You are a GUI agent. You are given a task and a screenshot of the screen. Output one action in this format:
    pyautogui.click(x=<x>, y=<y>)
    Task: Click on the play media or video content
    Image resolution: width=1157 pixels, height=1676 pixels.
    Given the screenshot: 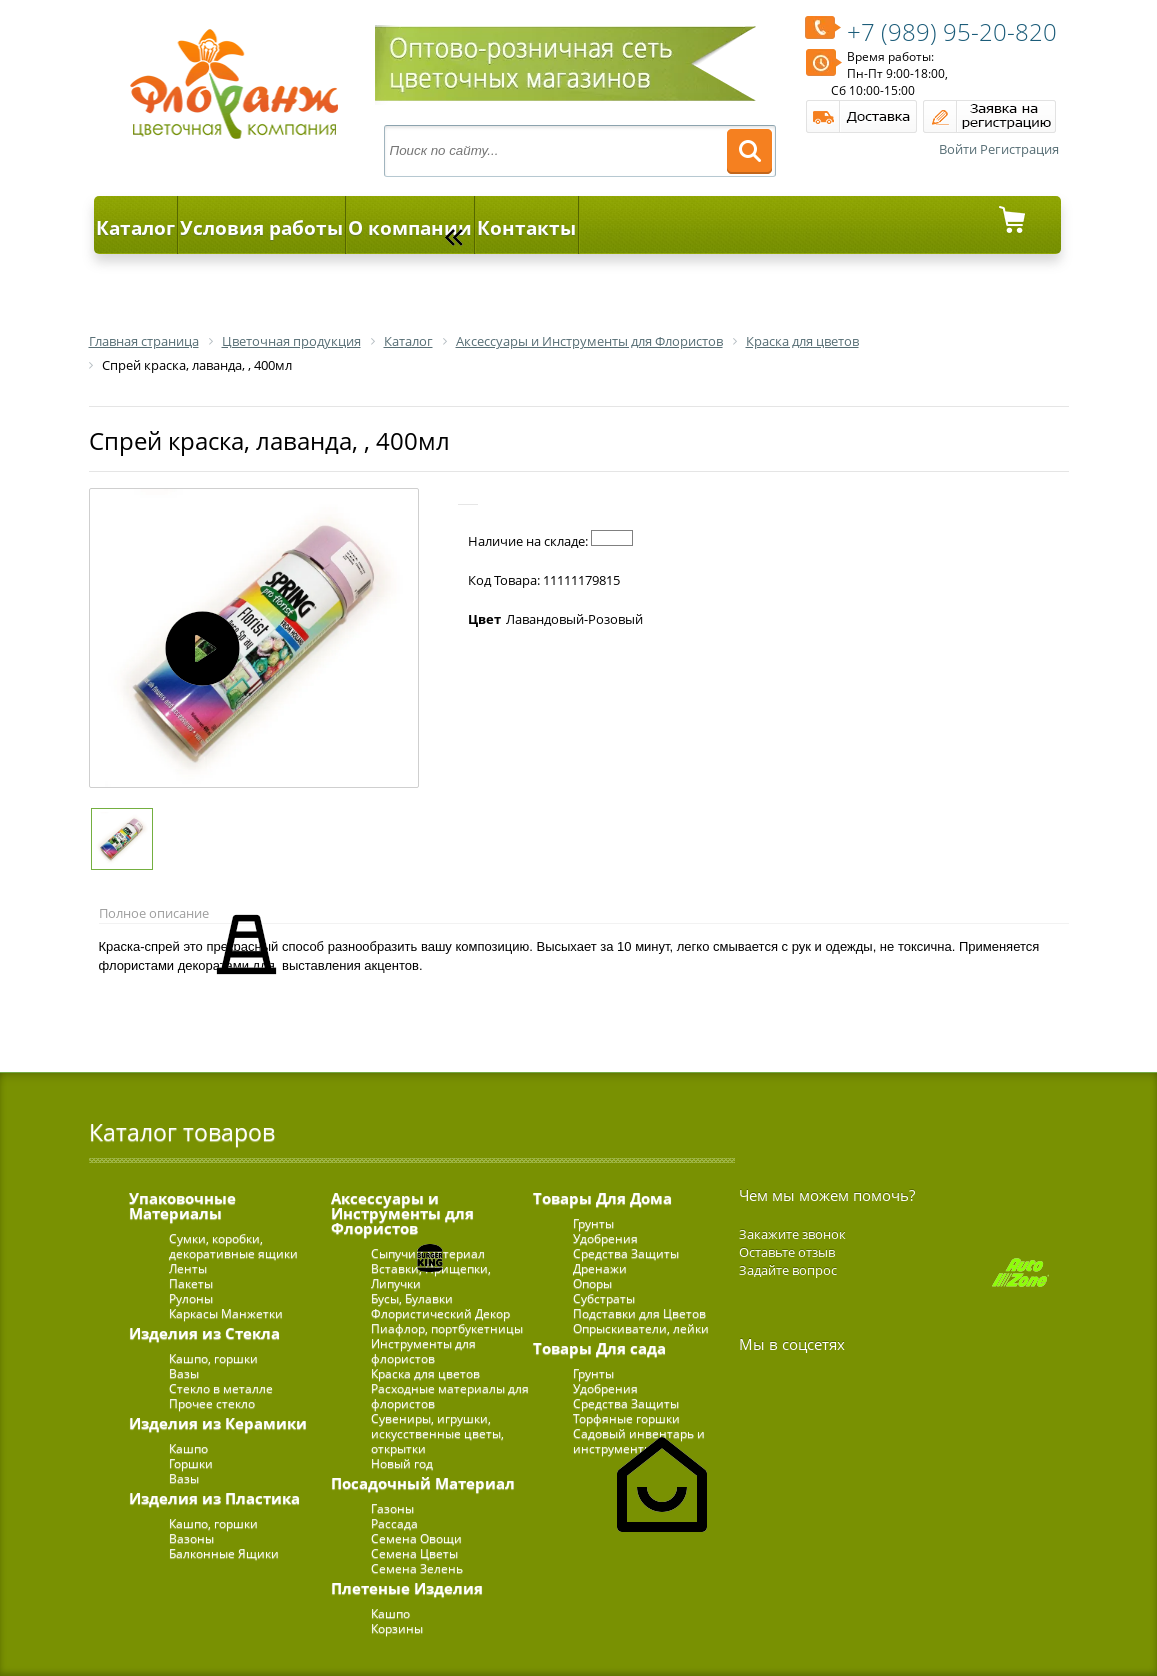 What is the action you would take?
    pyautogui.click(x=202, y=648)
    